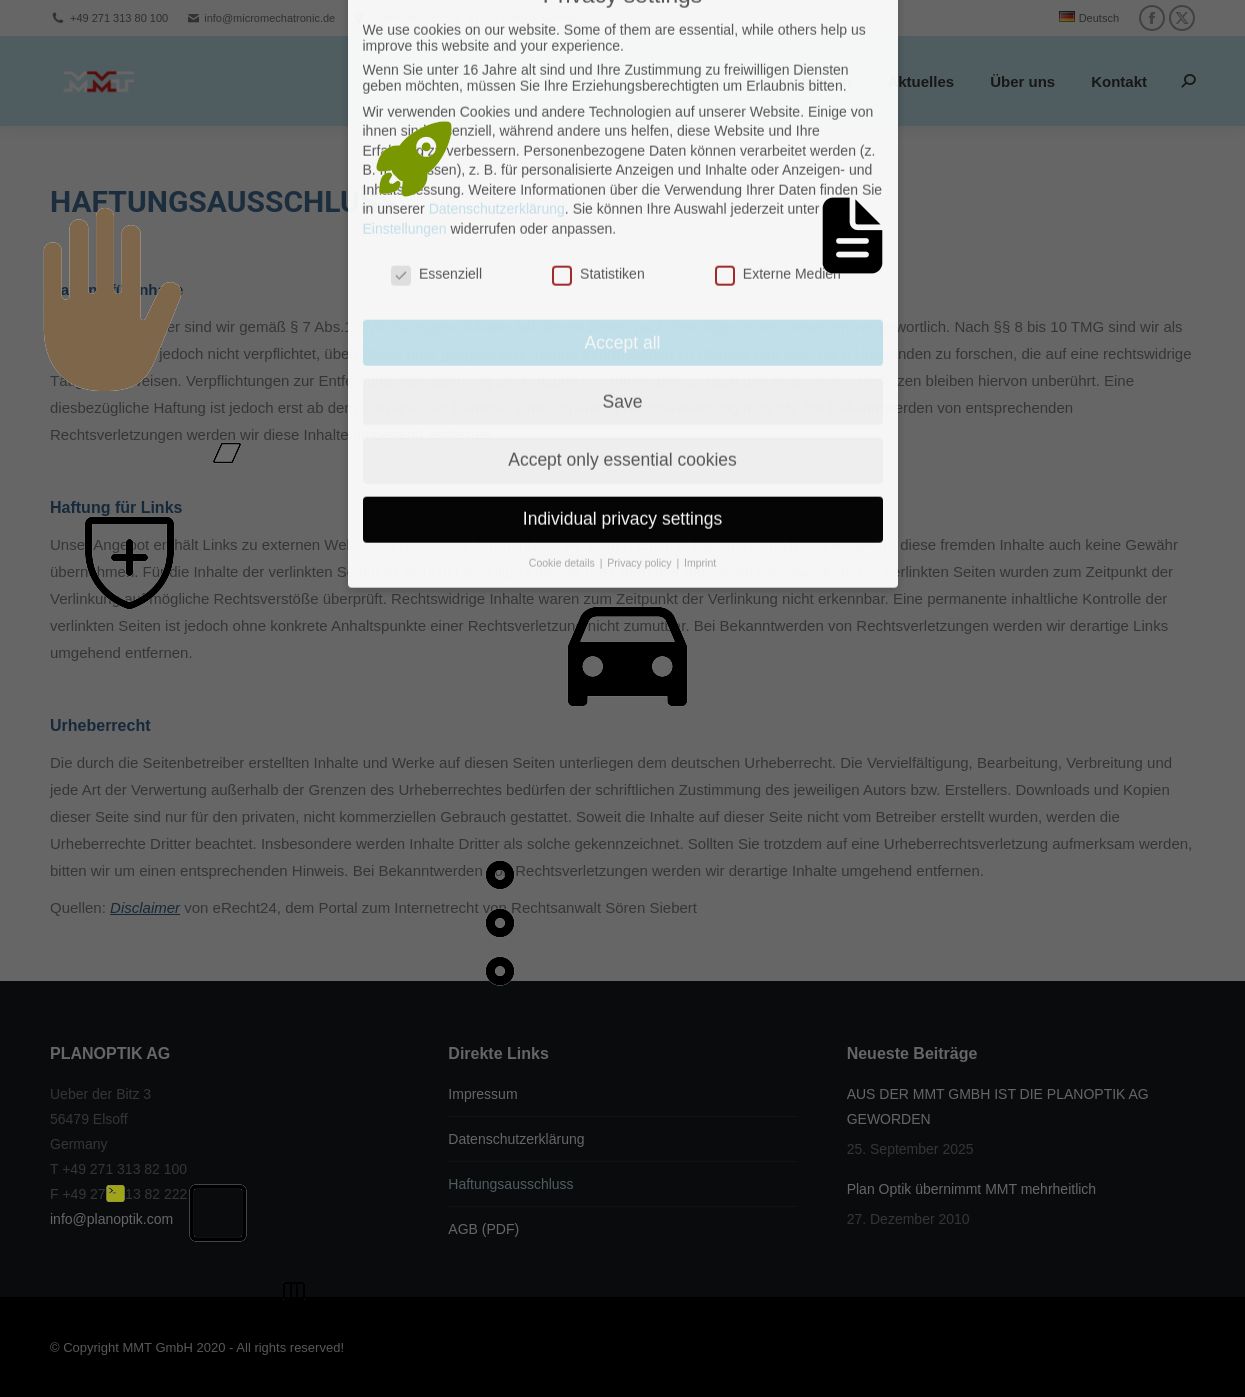 This screenshot has width=1245, height=1397. I want to click on launch or deploy an application, so click(414, 159).